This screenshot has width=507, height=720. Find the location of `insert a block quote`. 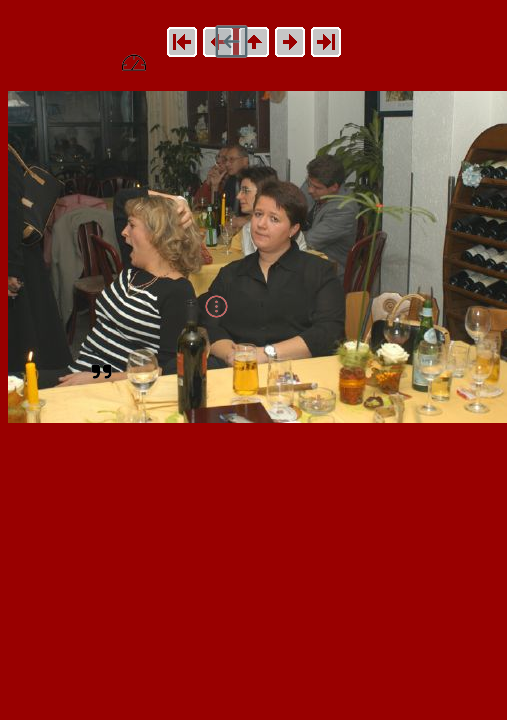

insert a block quote is located at coordinates (101, 371).